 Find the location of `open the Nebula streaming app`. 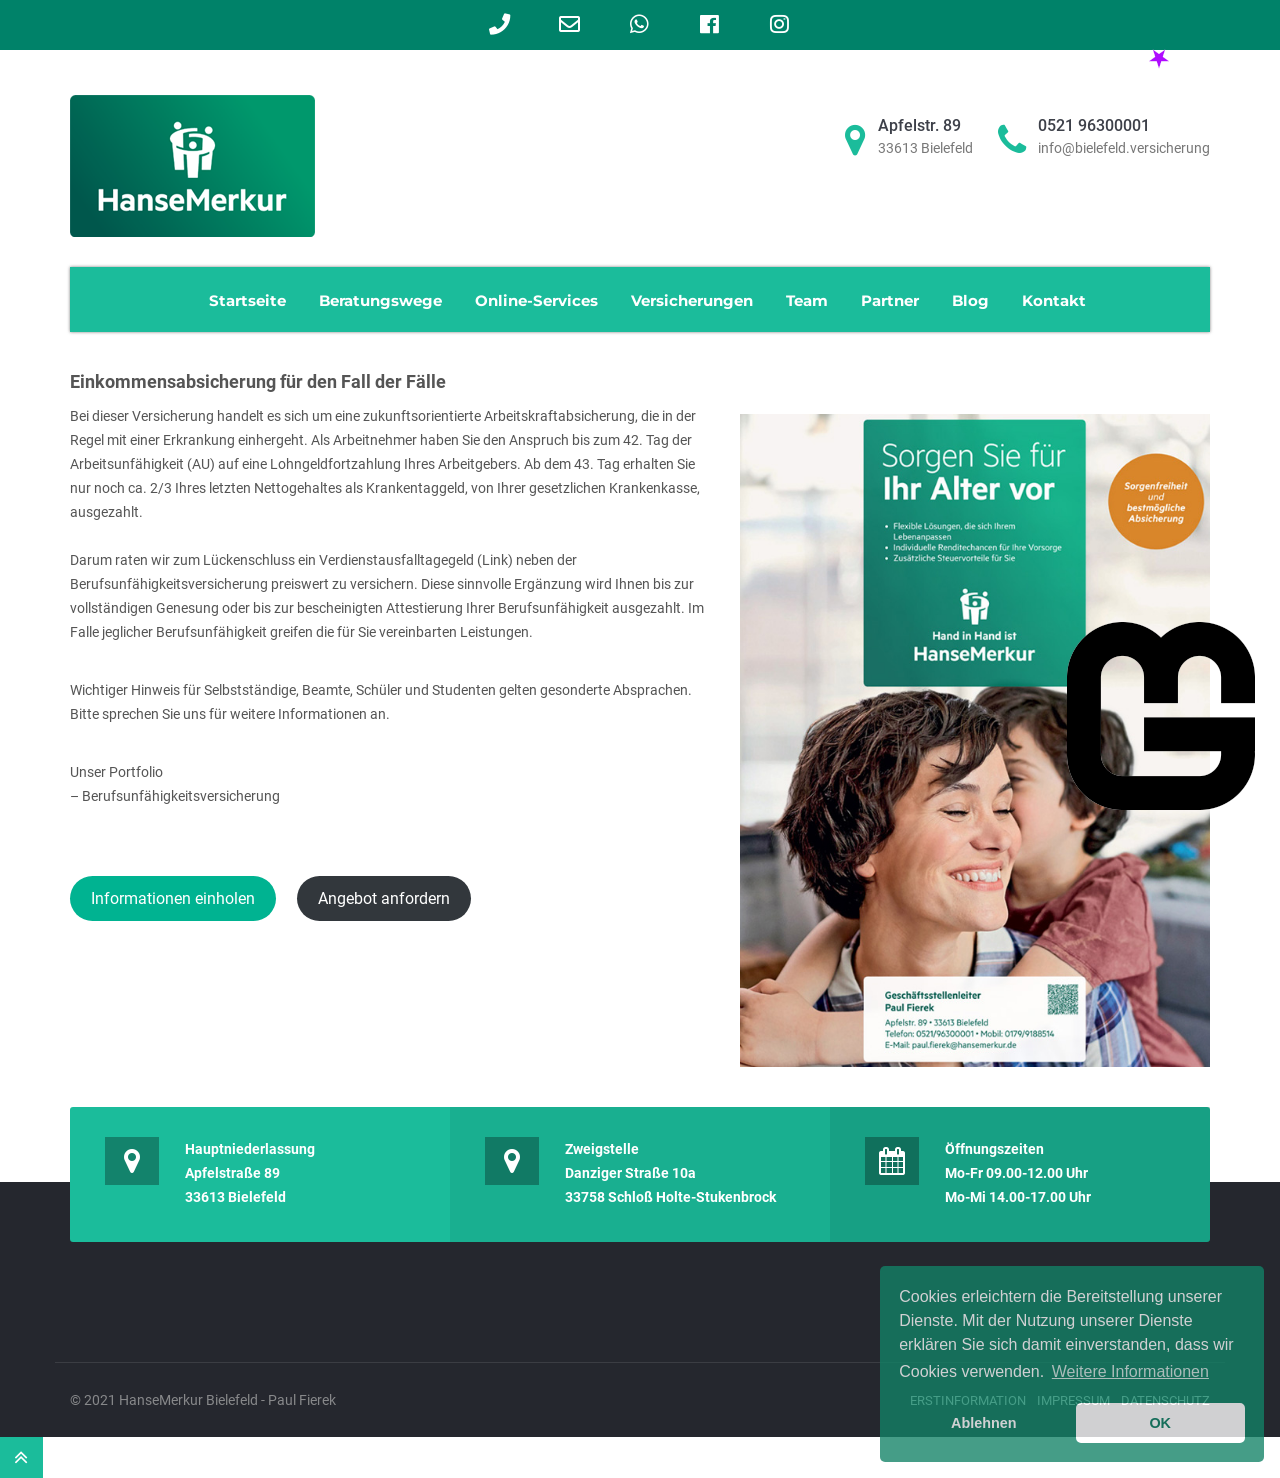

open the Nebula streaming app is located at coordinates (1159, 59).